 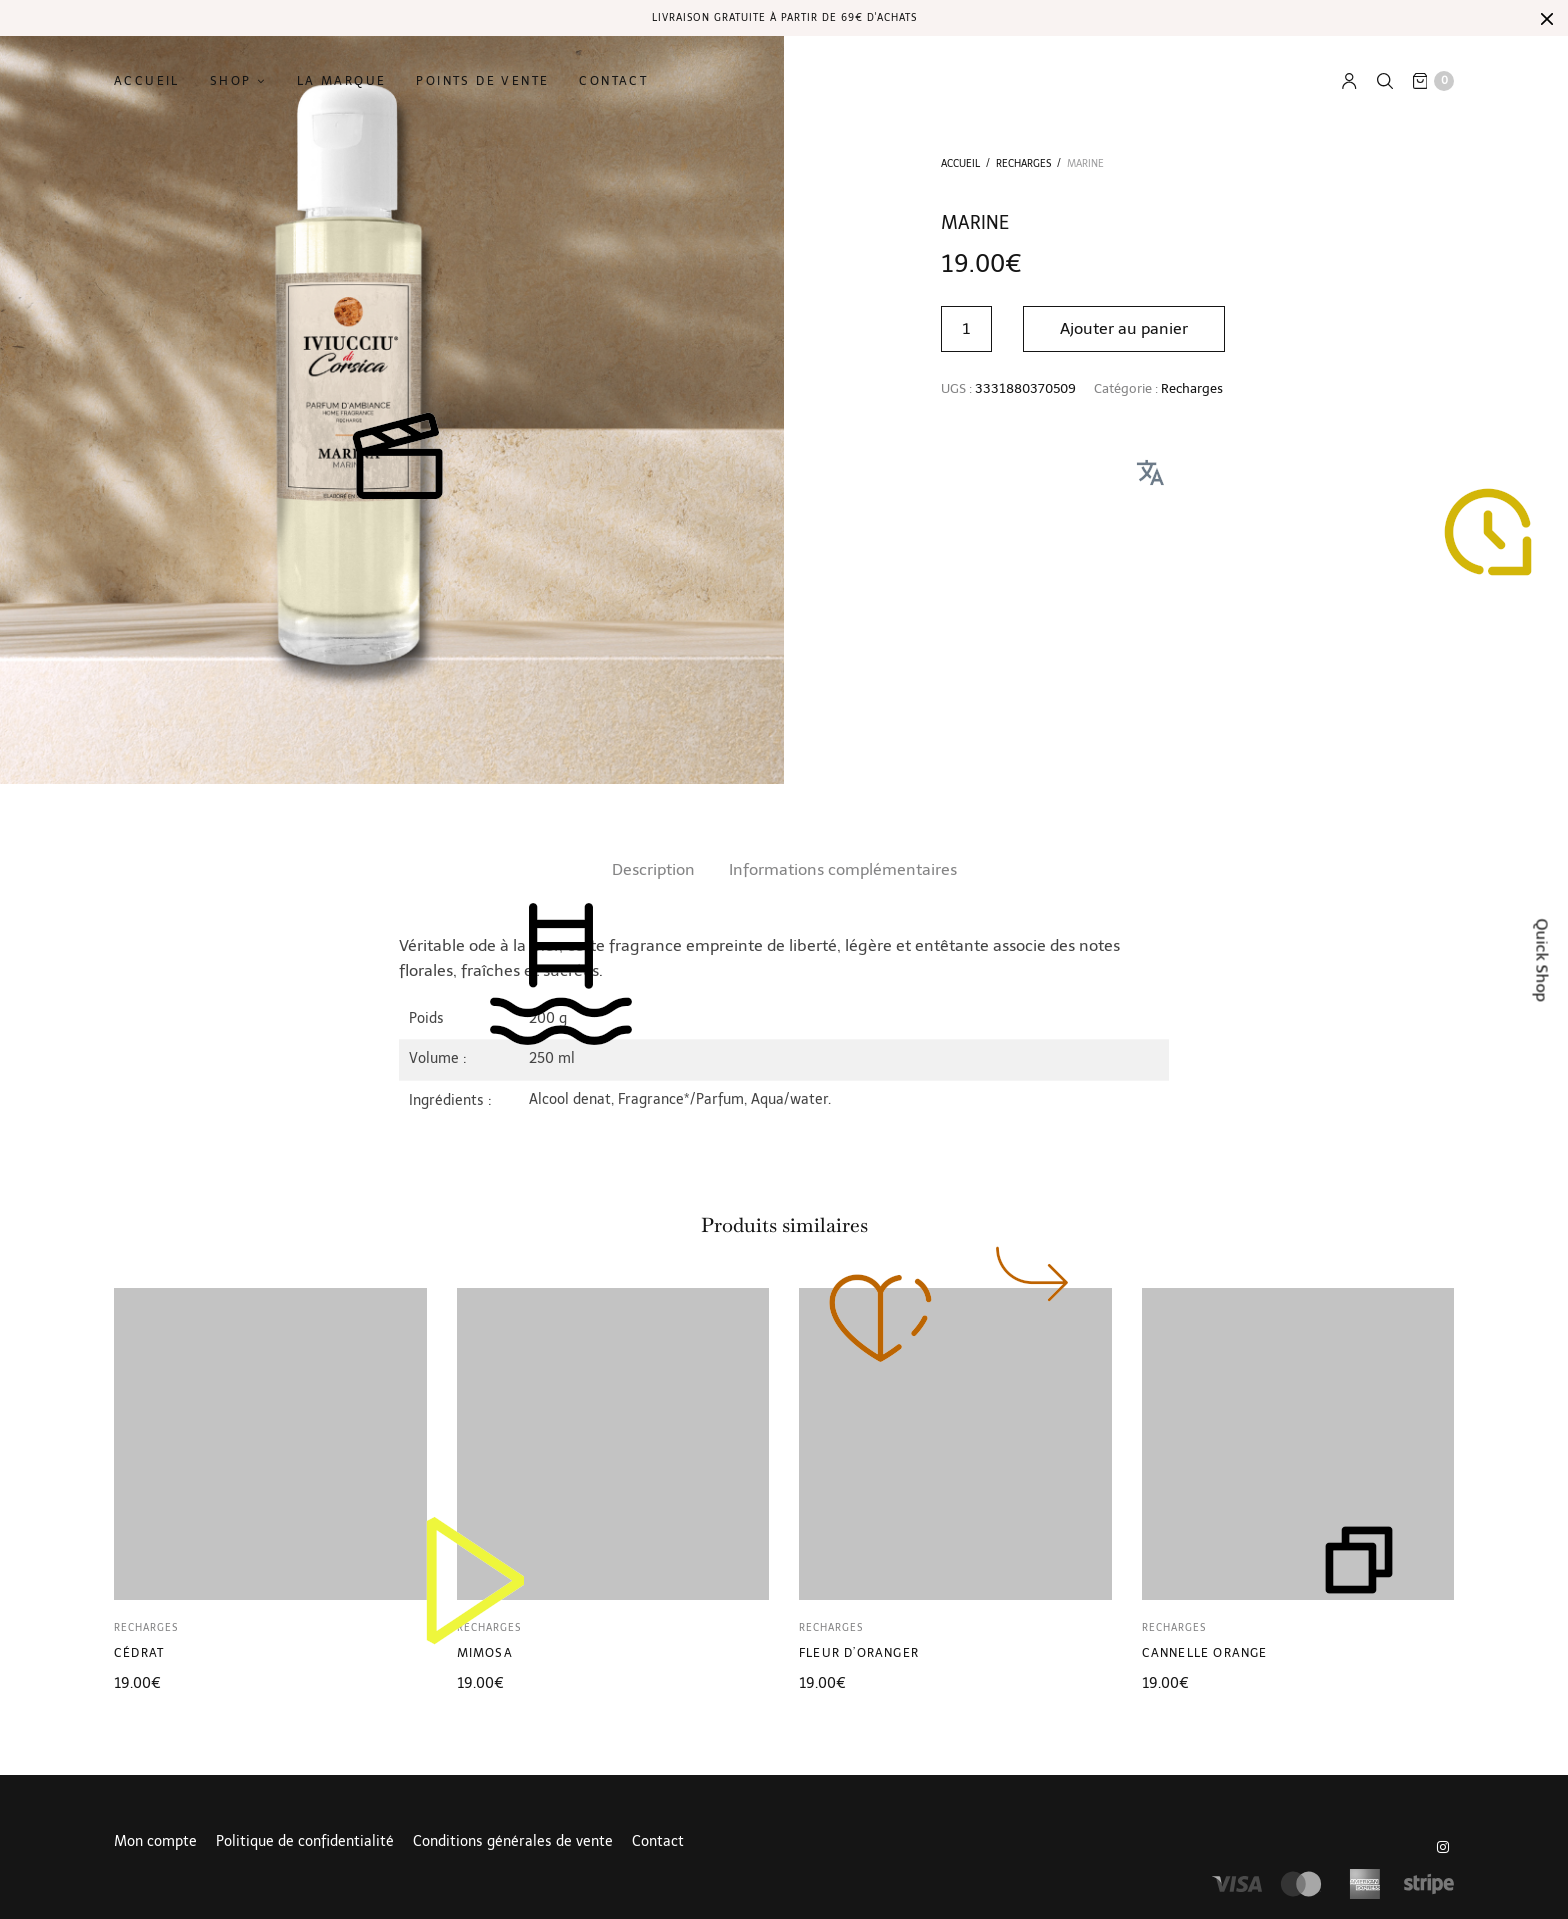 What do you see at coordinates (561, 974) in the screenshot?
I see `view swimming pool amenities` at bounding box center [561, 974].